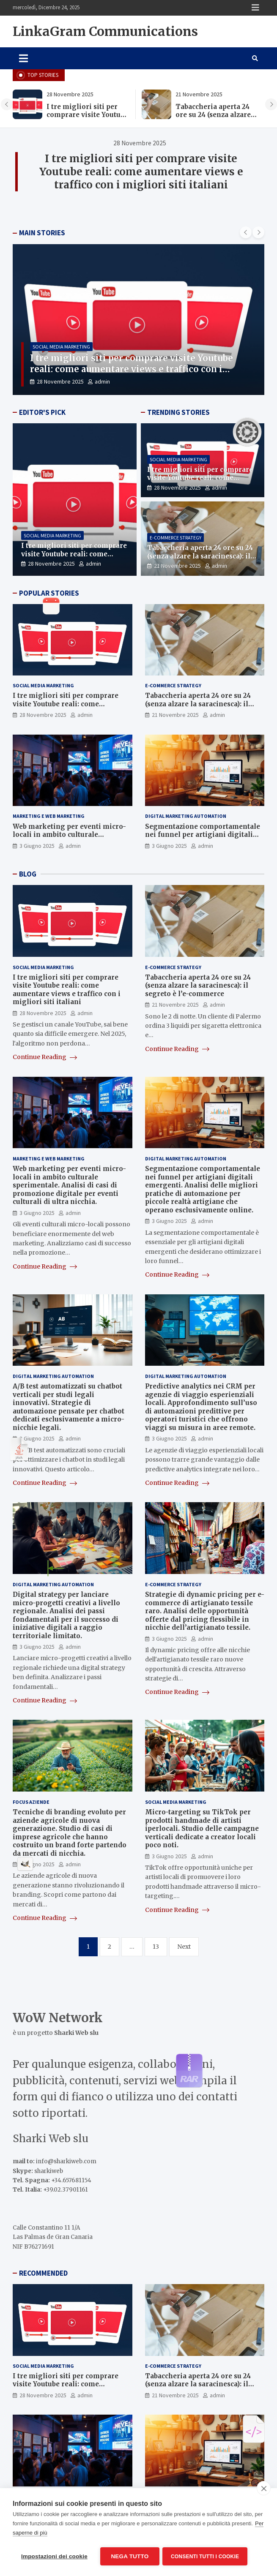 This screenshot has width=277, height=2576. What do you see at coordinates (55, 1568) in the screenshot?
I see `go to the first item in a list or sequence` at bounding box center [55, 1568].